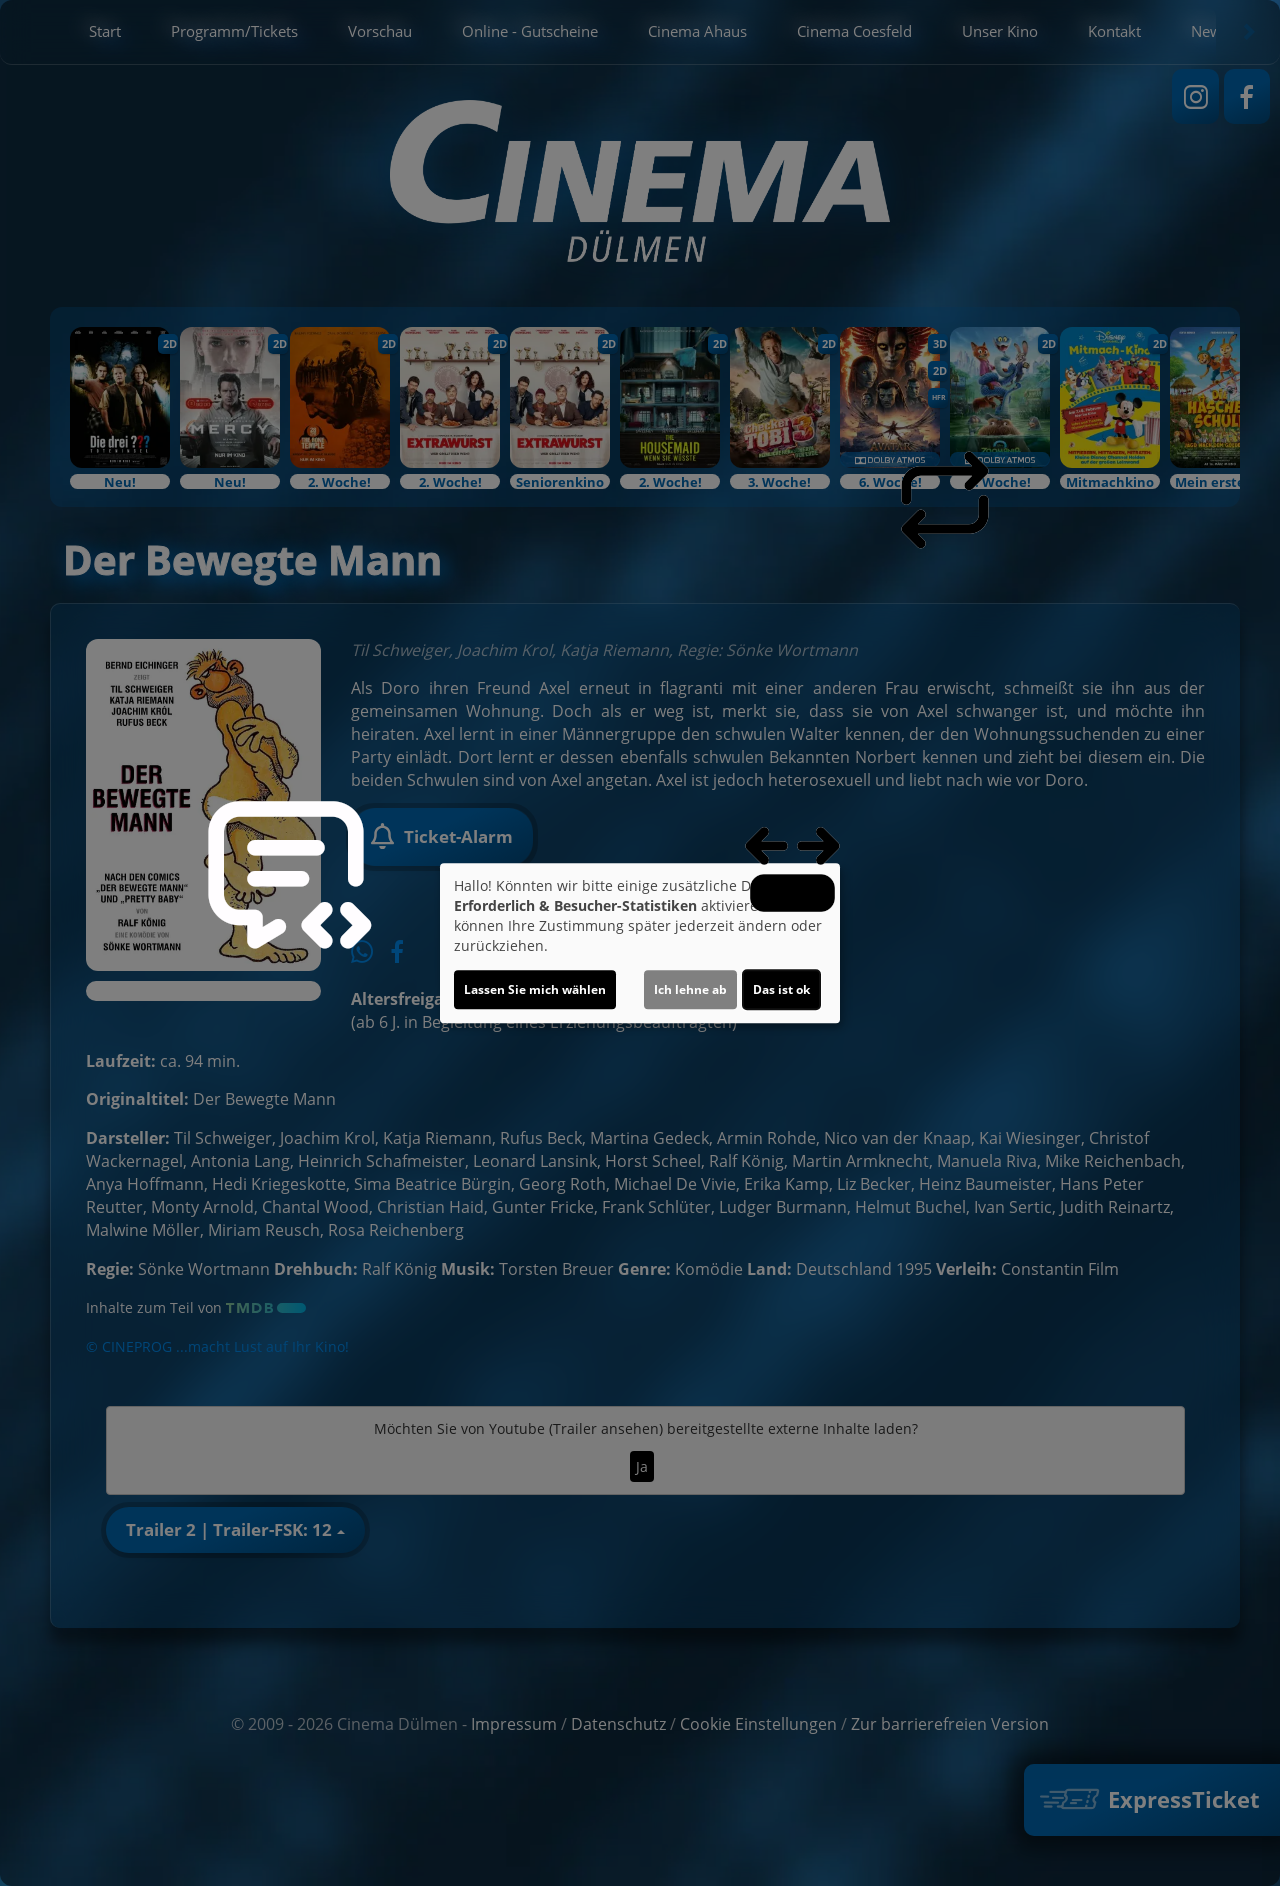 This screenshot has height=1886, width=1280. Describe the element at coordinates (286, 871) in the screenshot. I see `view code snippets in chat` at that location.